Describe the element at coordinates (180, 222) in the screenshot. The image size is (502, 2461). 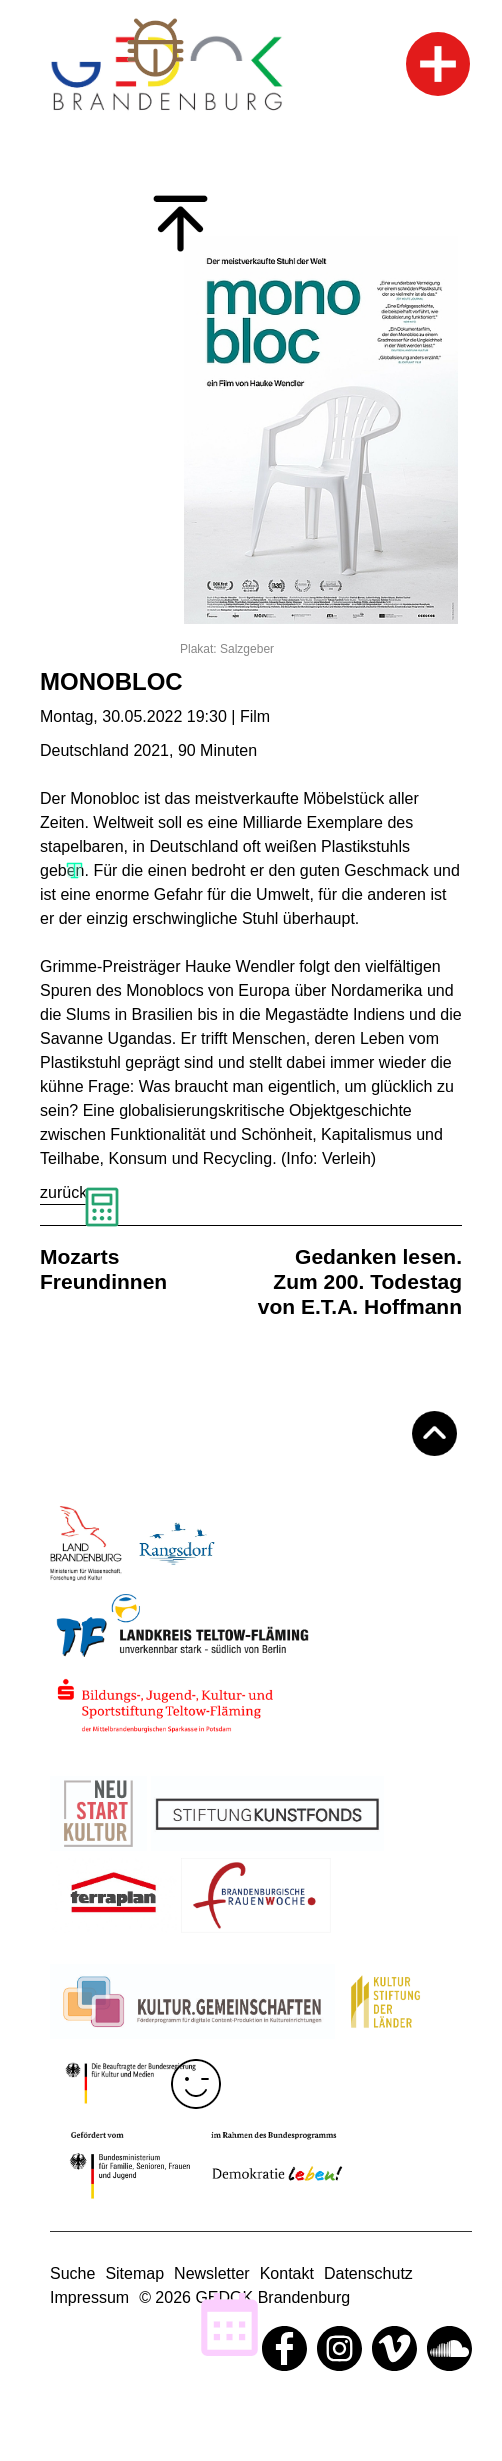
I see `upload a file or document` at that location.